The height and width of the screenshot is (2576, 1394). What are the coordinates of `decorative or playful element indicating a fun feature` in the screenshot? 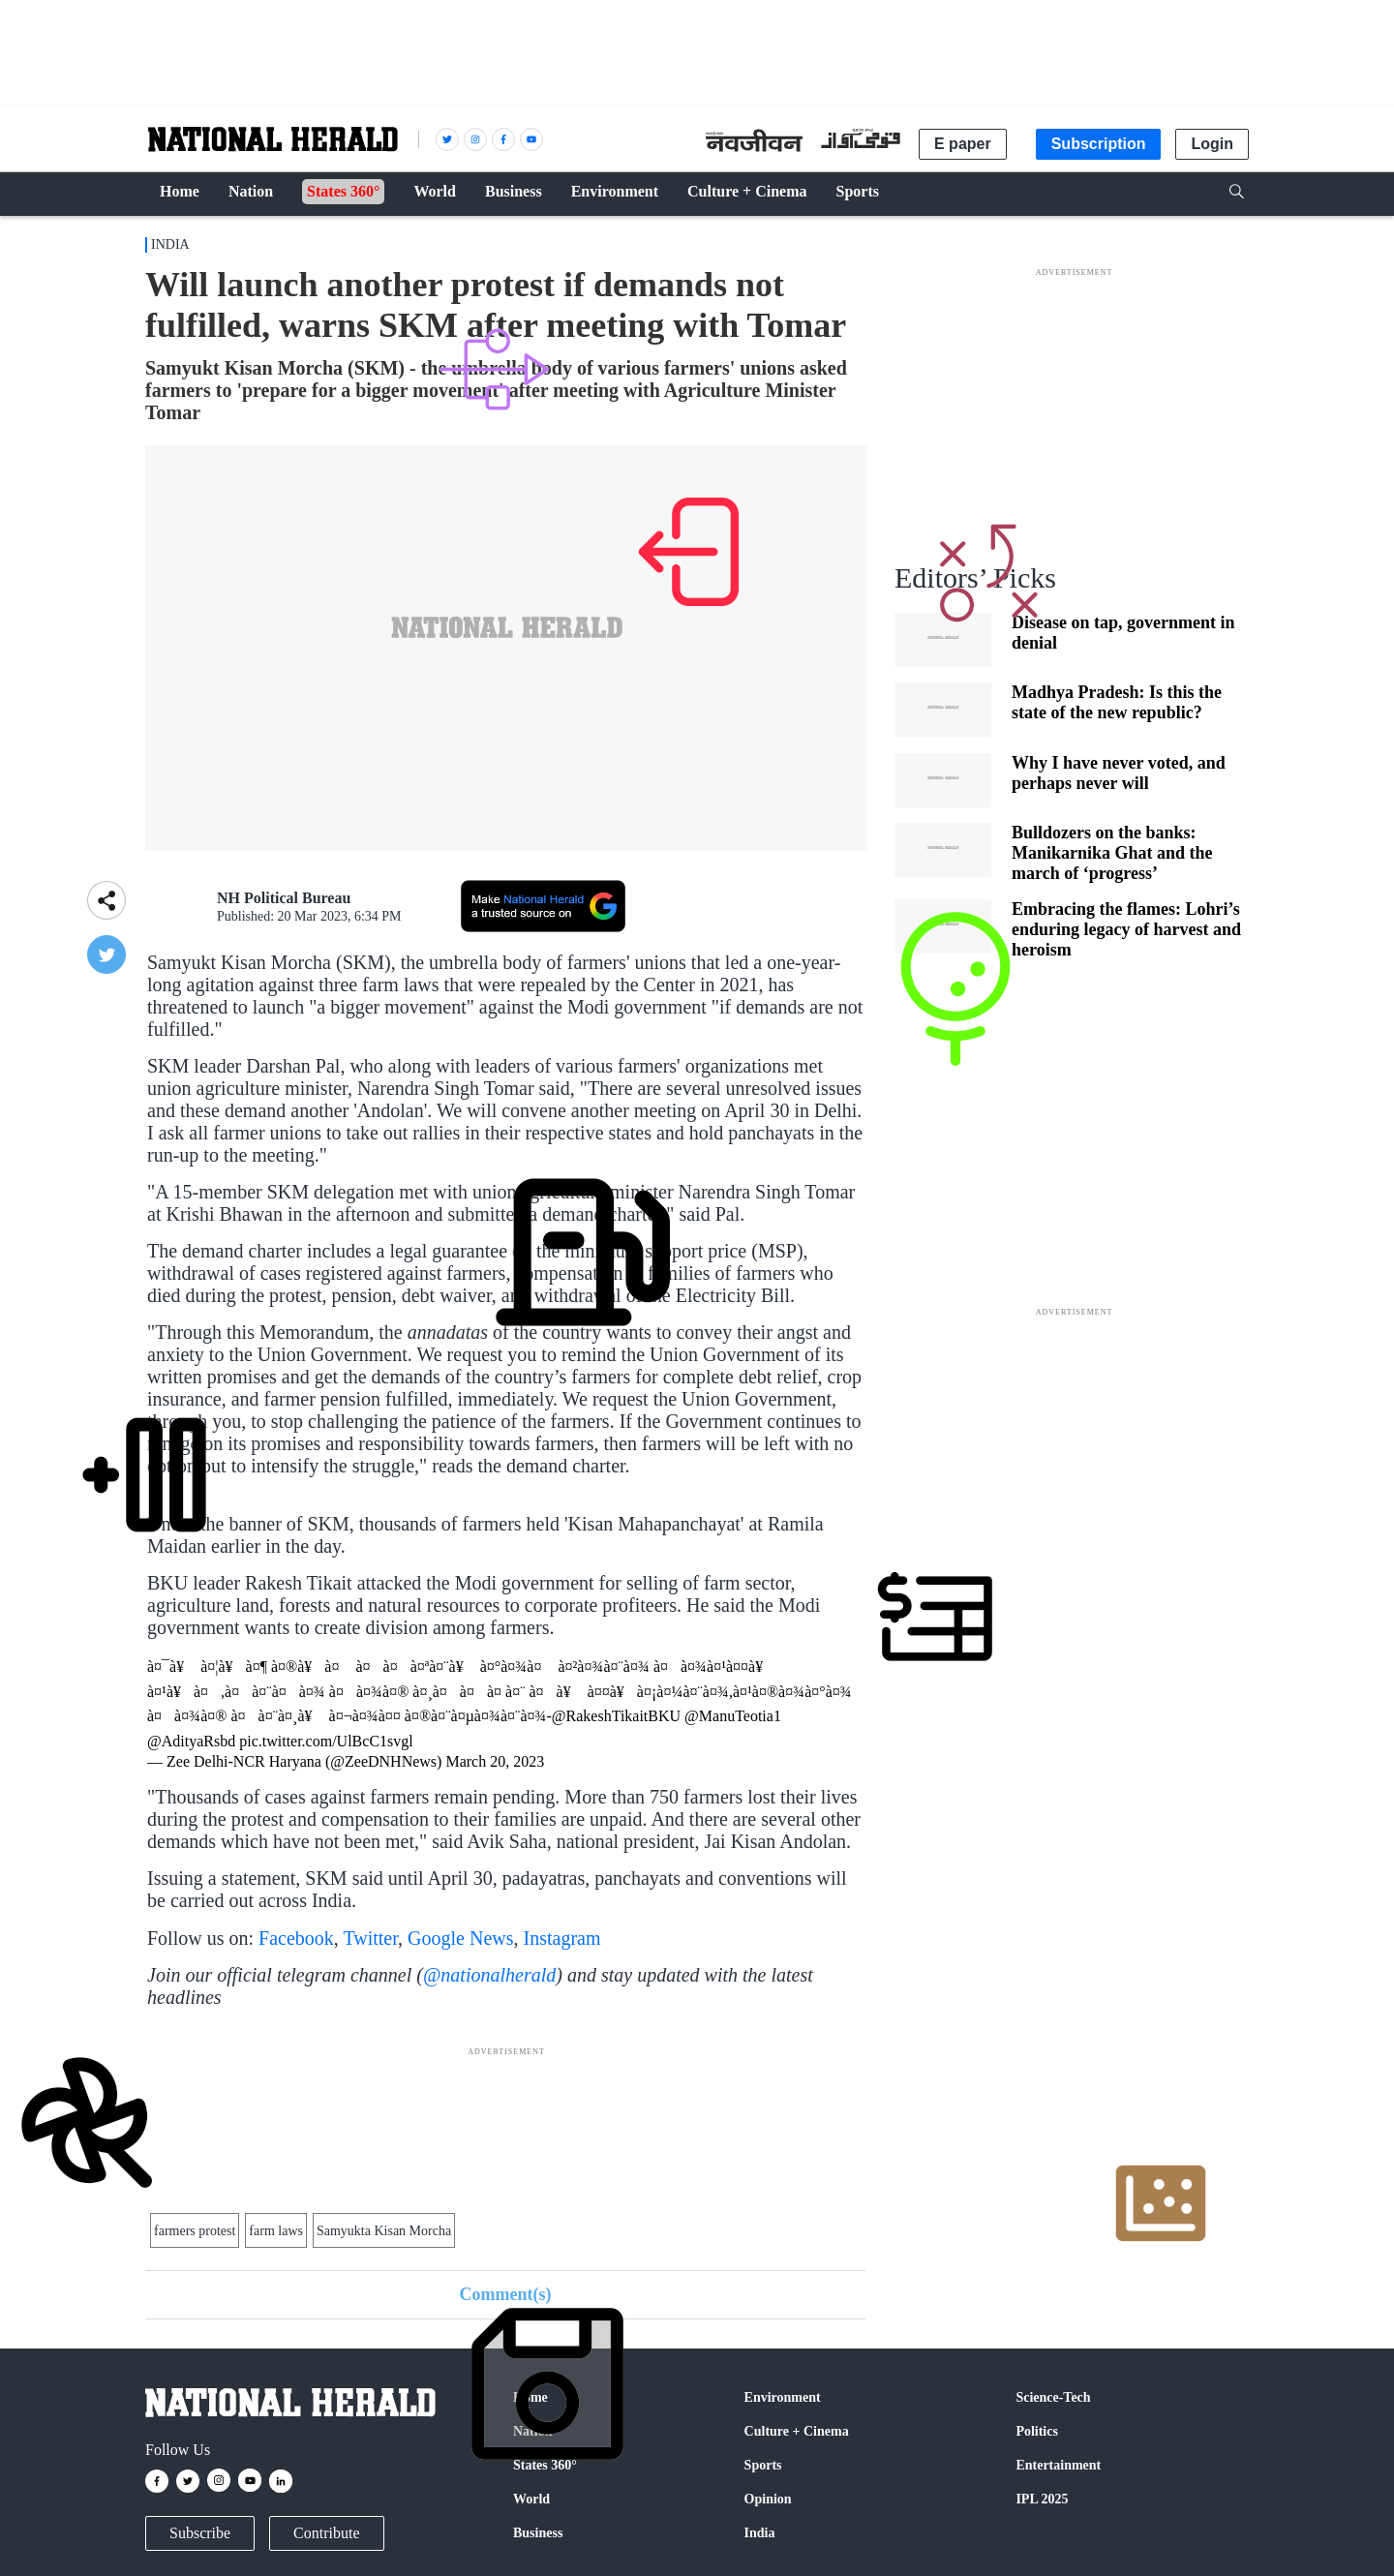 It's located at (89, 2125).